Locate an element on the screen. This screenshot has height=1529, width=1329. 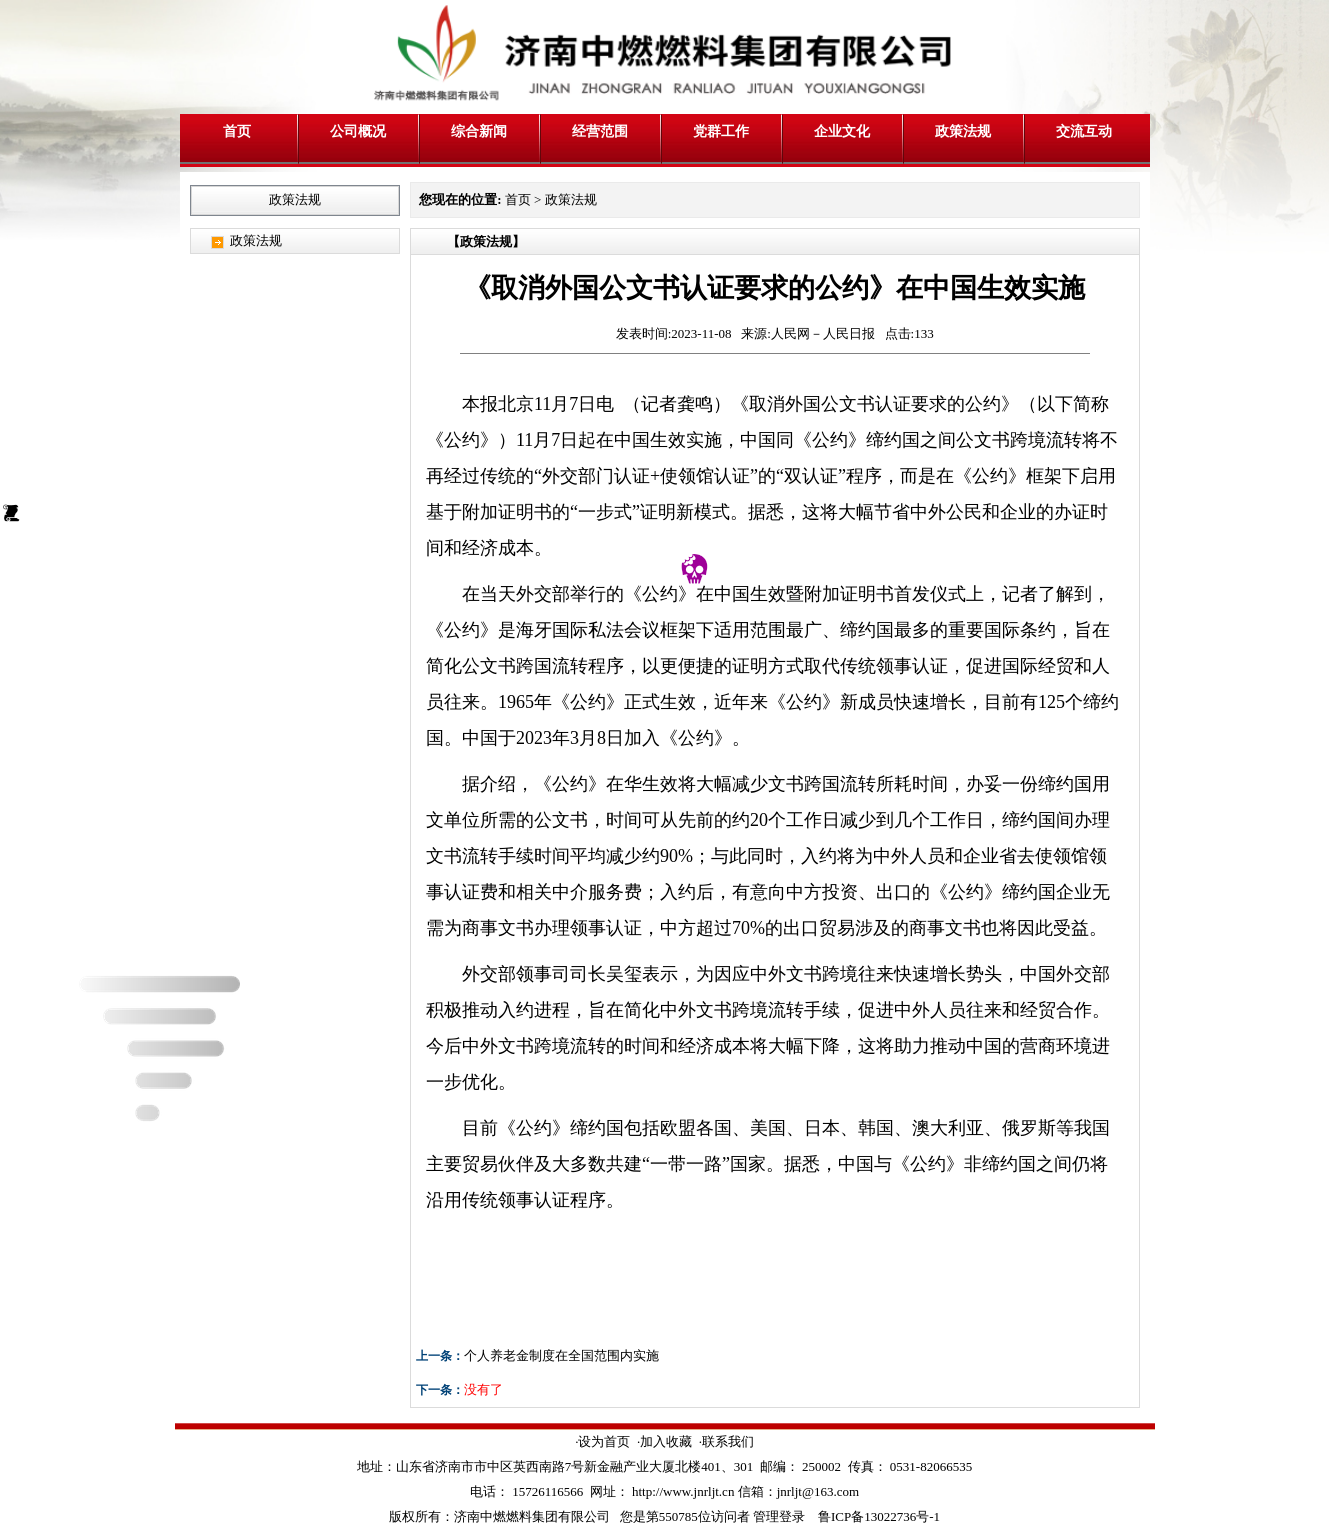
indicates tornado or severe storm warning is located at coordinates (159, 1048).